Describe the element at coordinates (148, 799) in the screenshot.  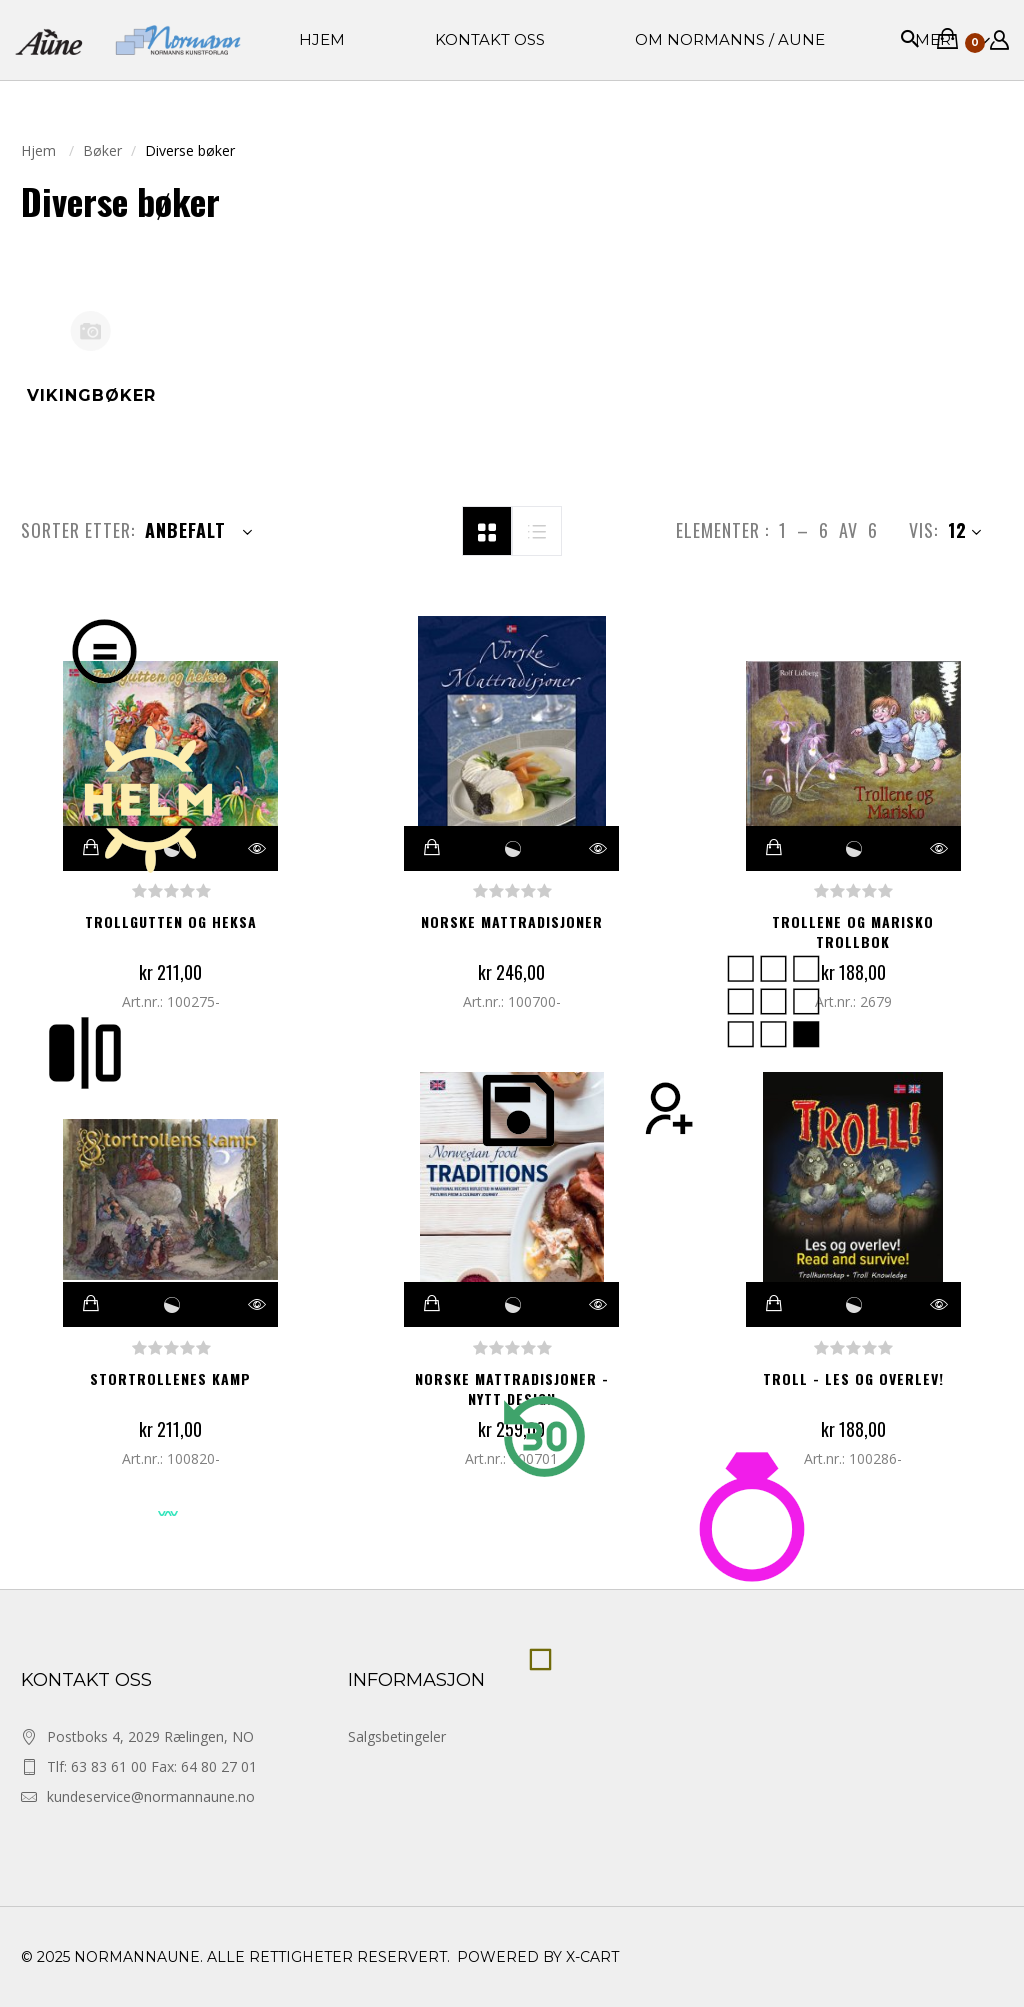
I see `helm logo - kubernetes package manager branding` at that location.